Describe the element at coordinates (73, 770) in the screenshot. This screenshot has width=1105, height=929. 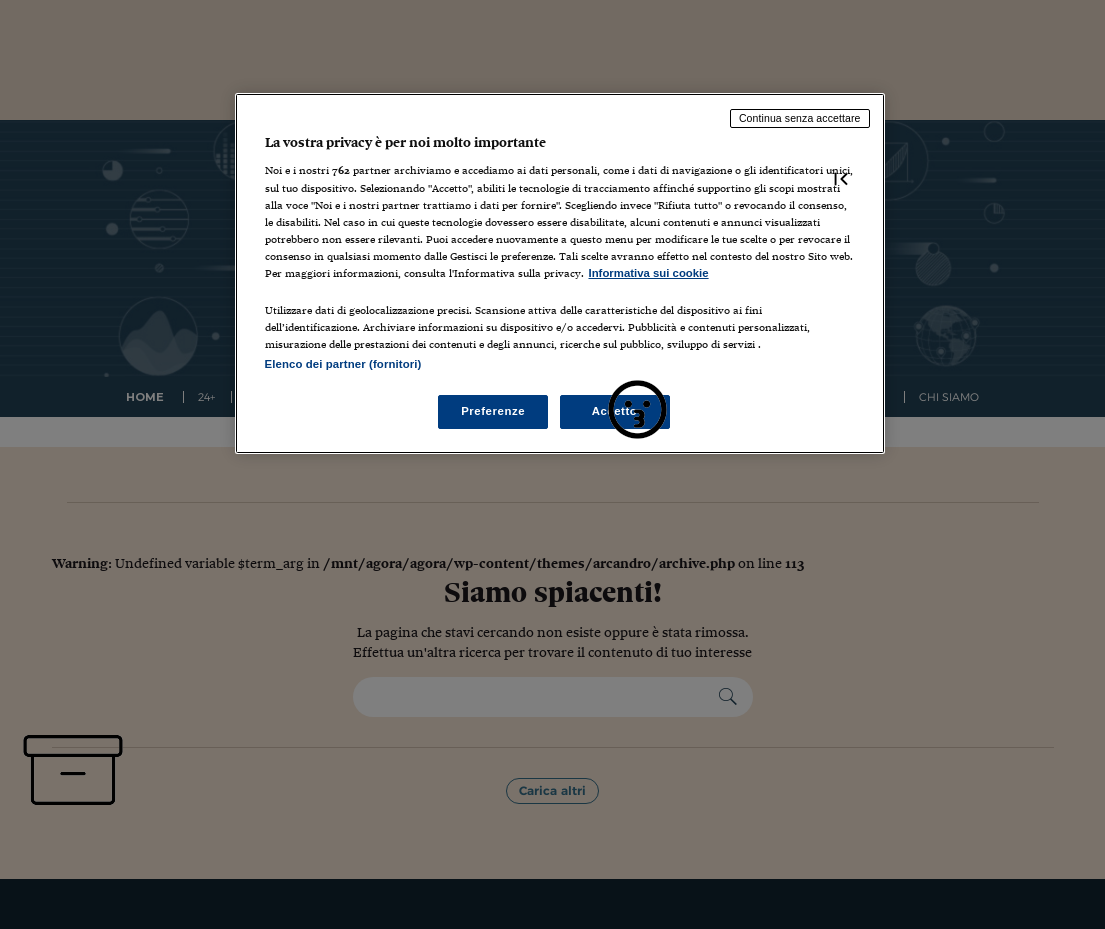
I see `archive an item or conversation` at that location.